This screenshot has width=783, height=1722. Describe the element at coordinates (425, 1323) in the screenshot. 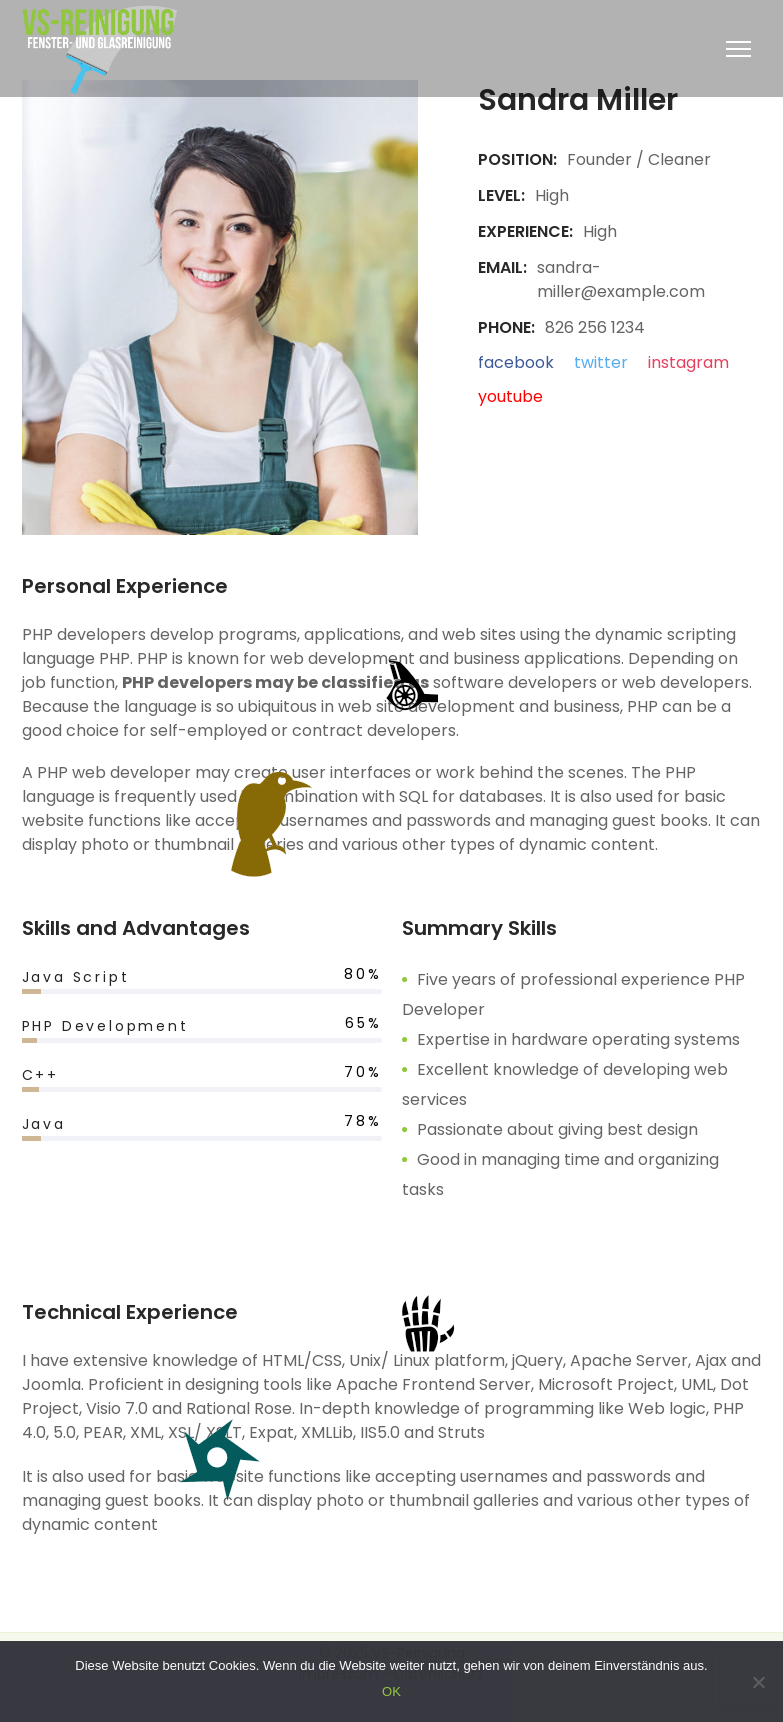

I see `robotic or mechanical hand ability in a game` at that location.